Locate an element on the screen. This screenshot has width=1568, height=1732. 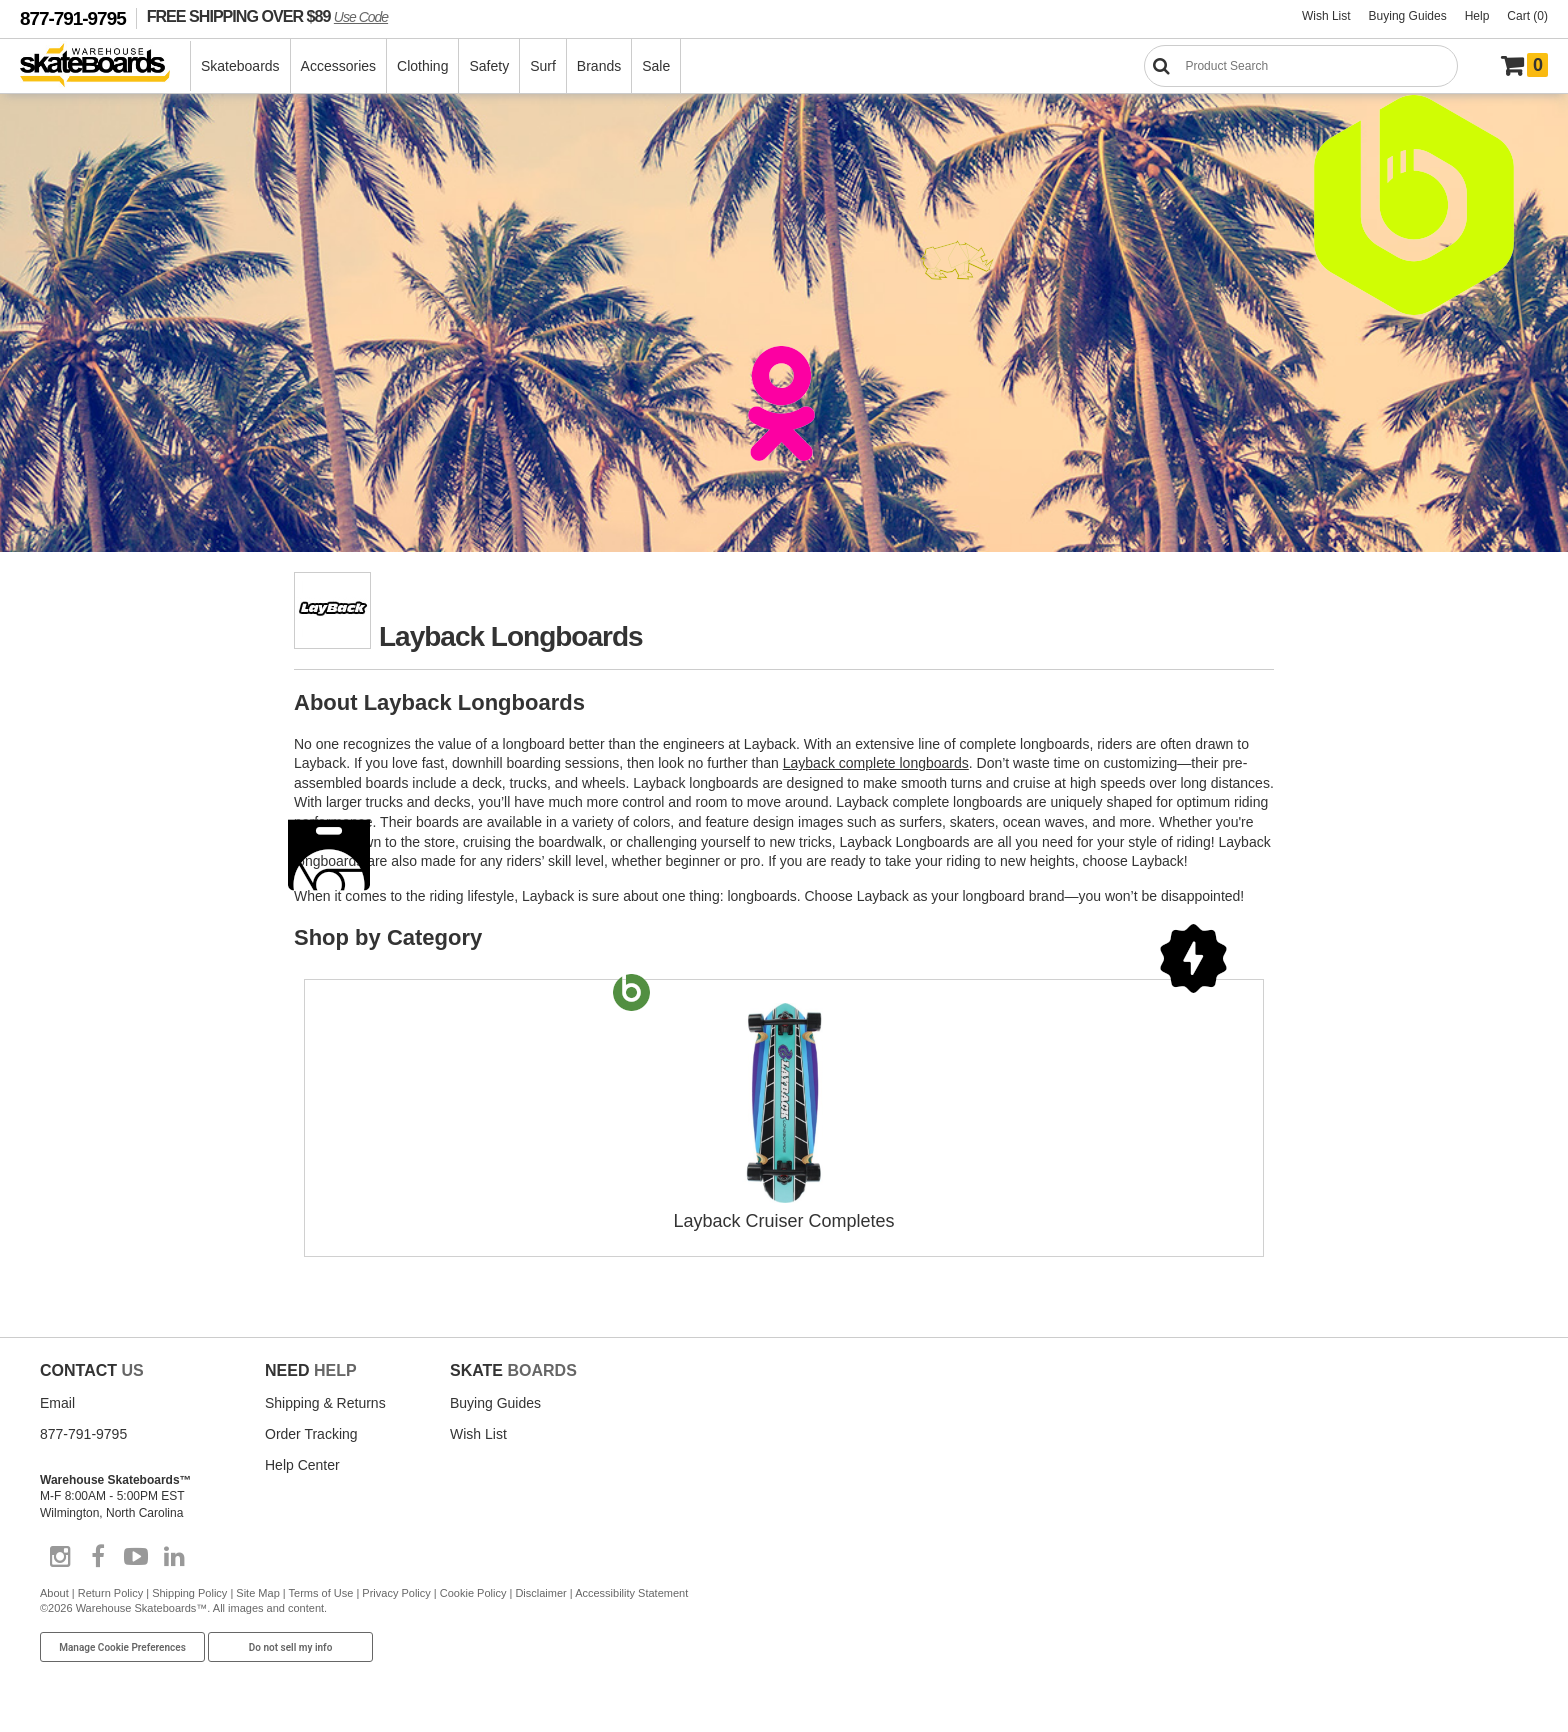
open the fueler app is located at coordinates (1193, 958).